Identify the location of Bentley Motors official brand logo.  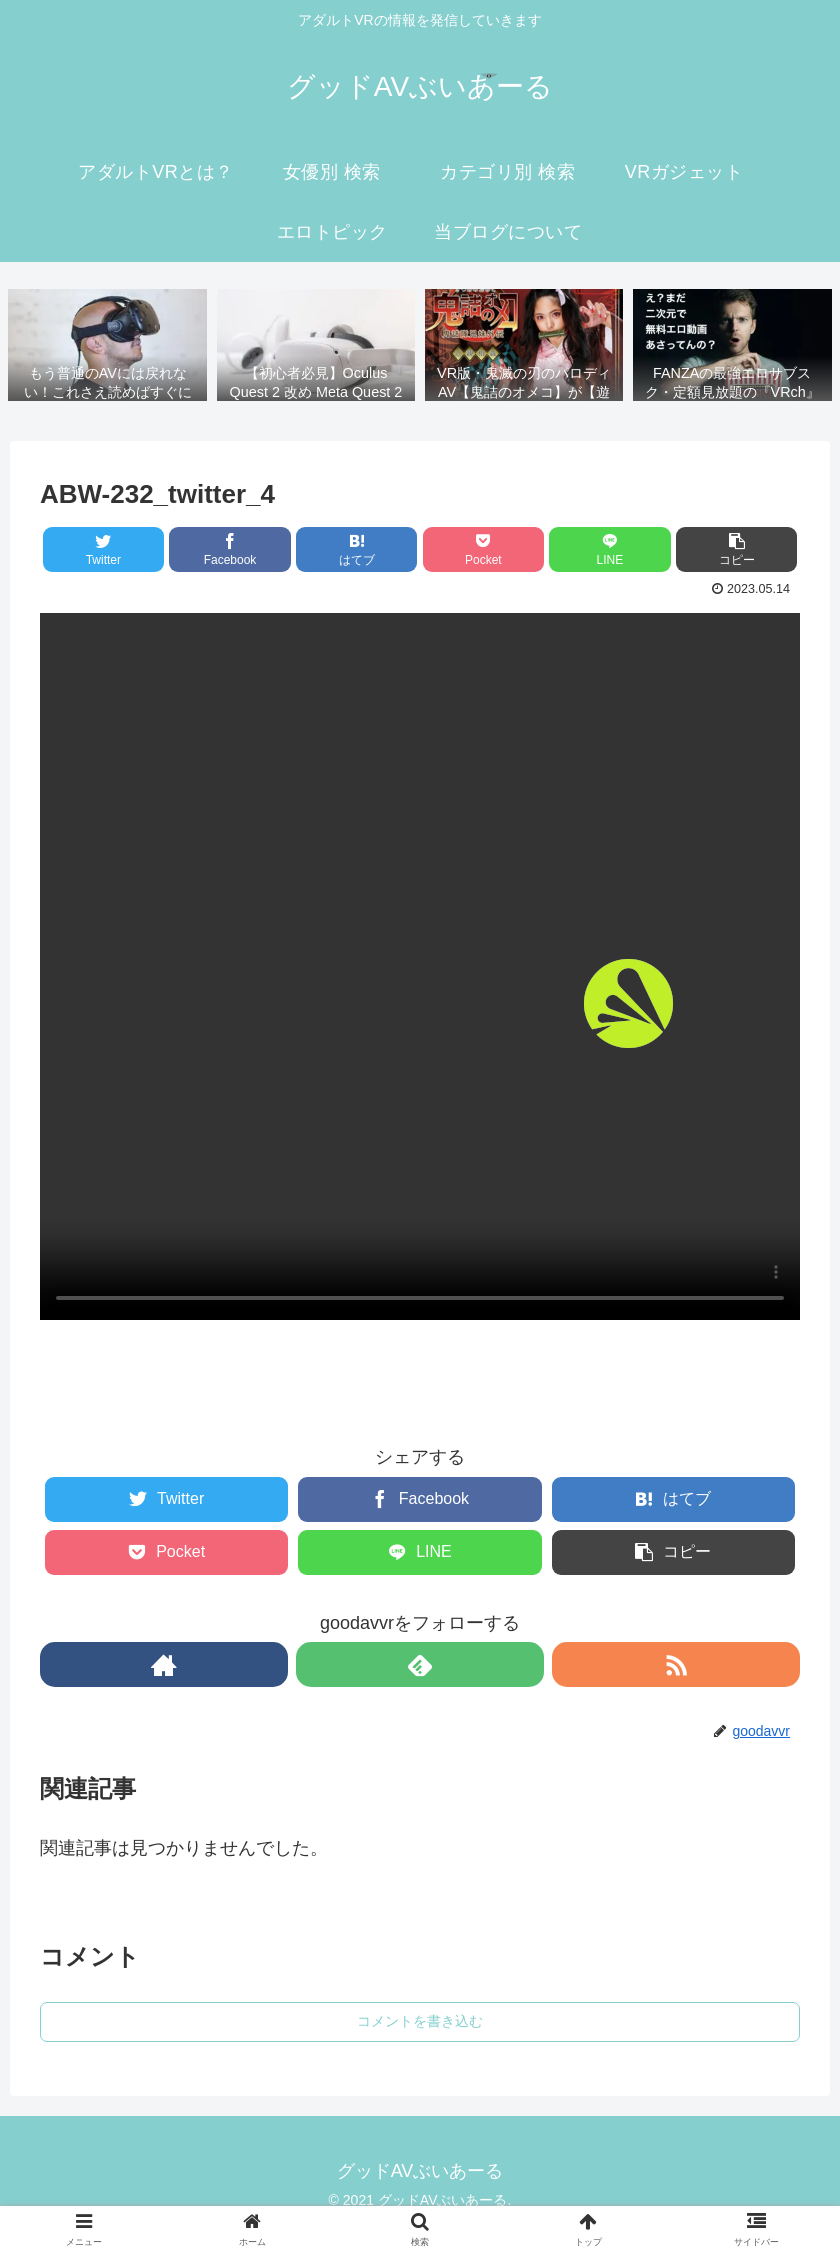
(489, 76).